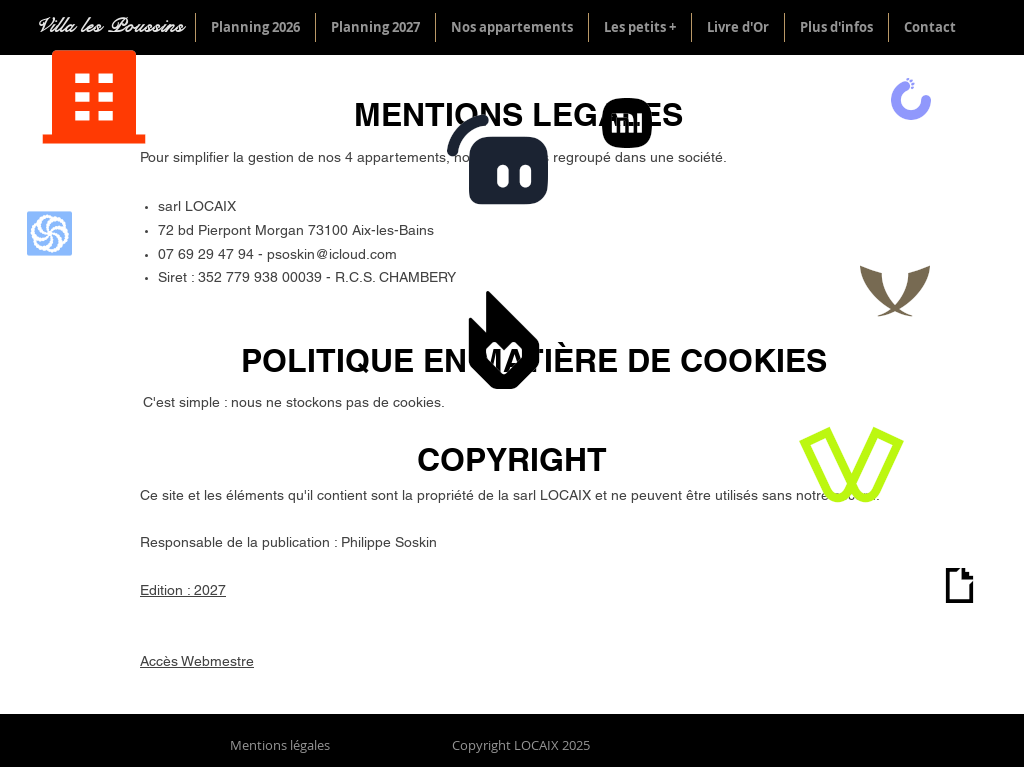 This screenshot has height=767, width=1024. Describe the element at coordinates (49, 233) in the screenshot. I see `visit codewars coding challenge platform` at that location.